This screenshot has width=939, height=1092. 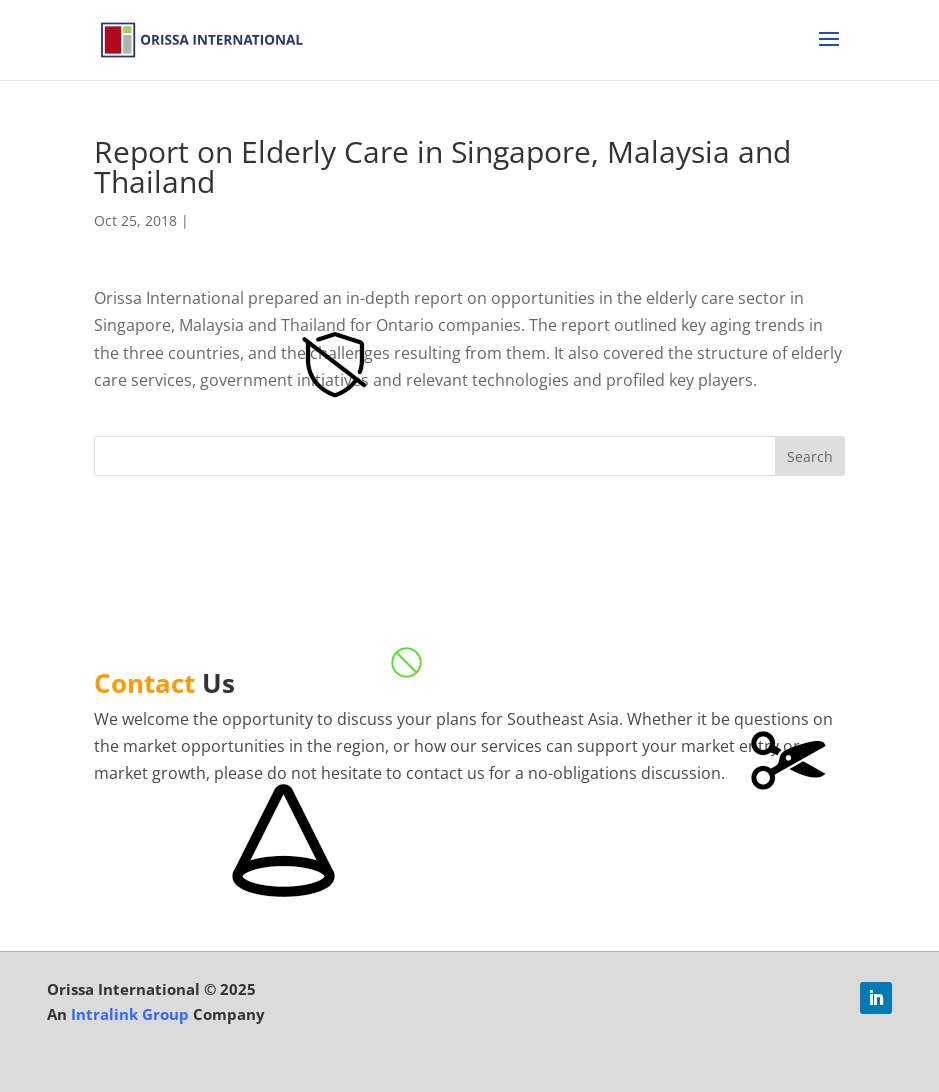 I want to click on cut selected text or content, so click(x=788, y=760).